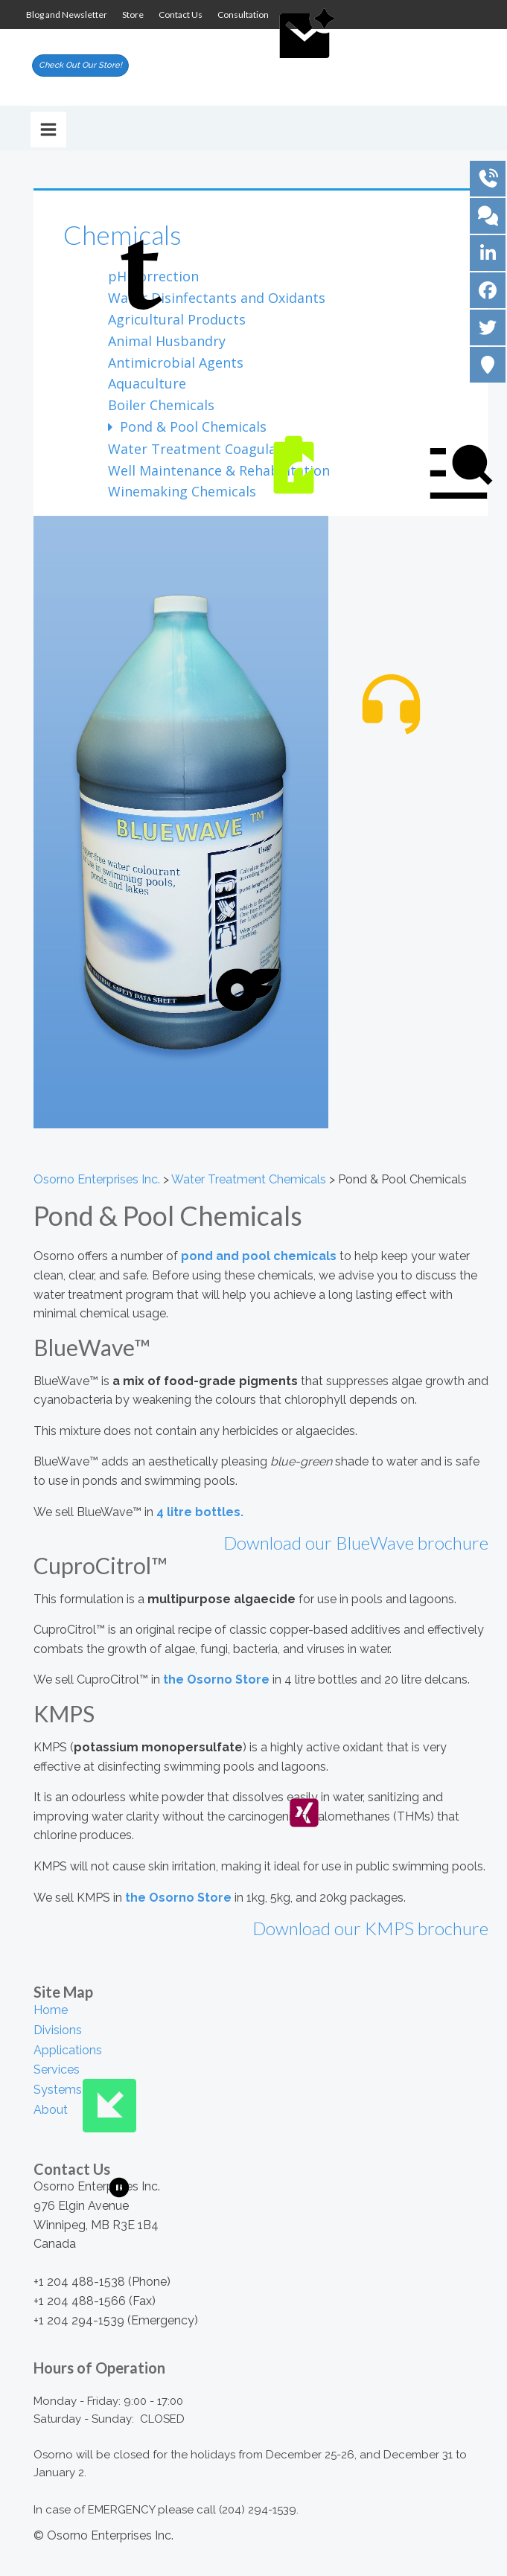 This screenshot has width=507, height=2576. I want to click on open typst document editor, so click(141, 275).